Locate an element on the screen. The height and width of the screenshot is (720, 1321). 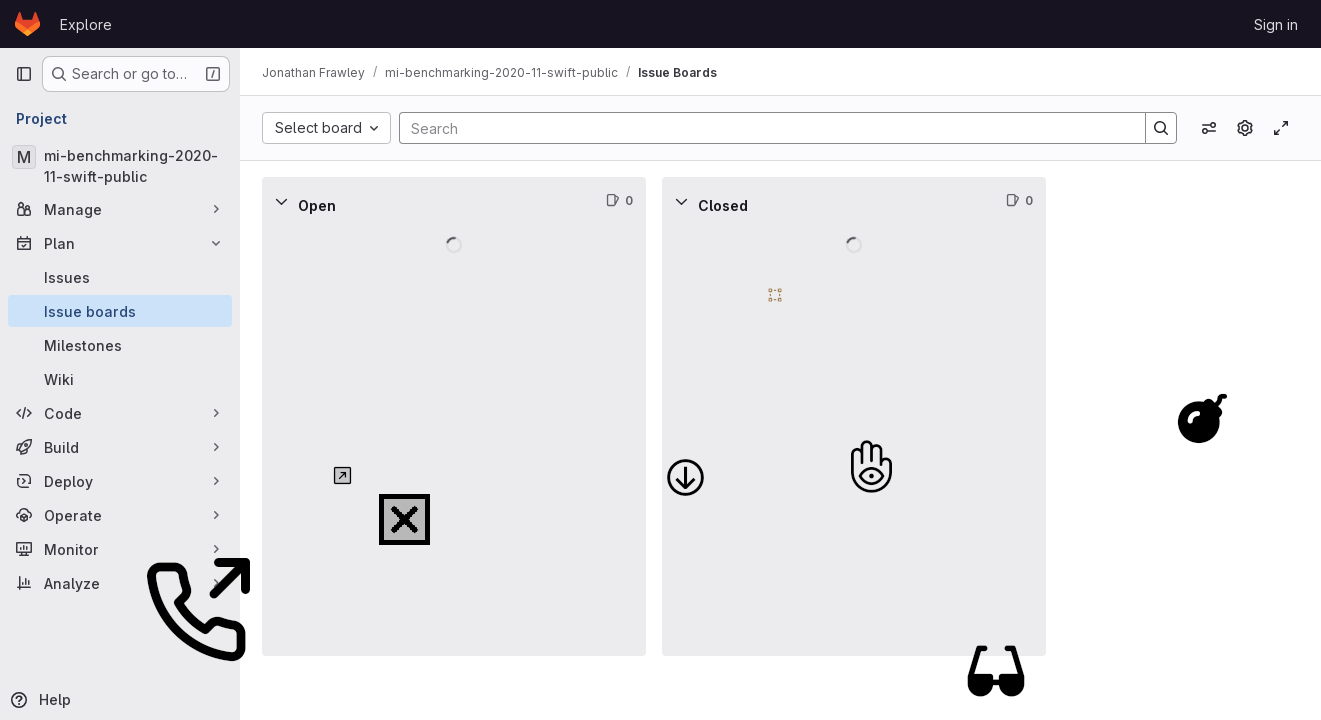
access hand tracking or gesture recognition settings is located at coordinates (871, 466).